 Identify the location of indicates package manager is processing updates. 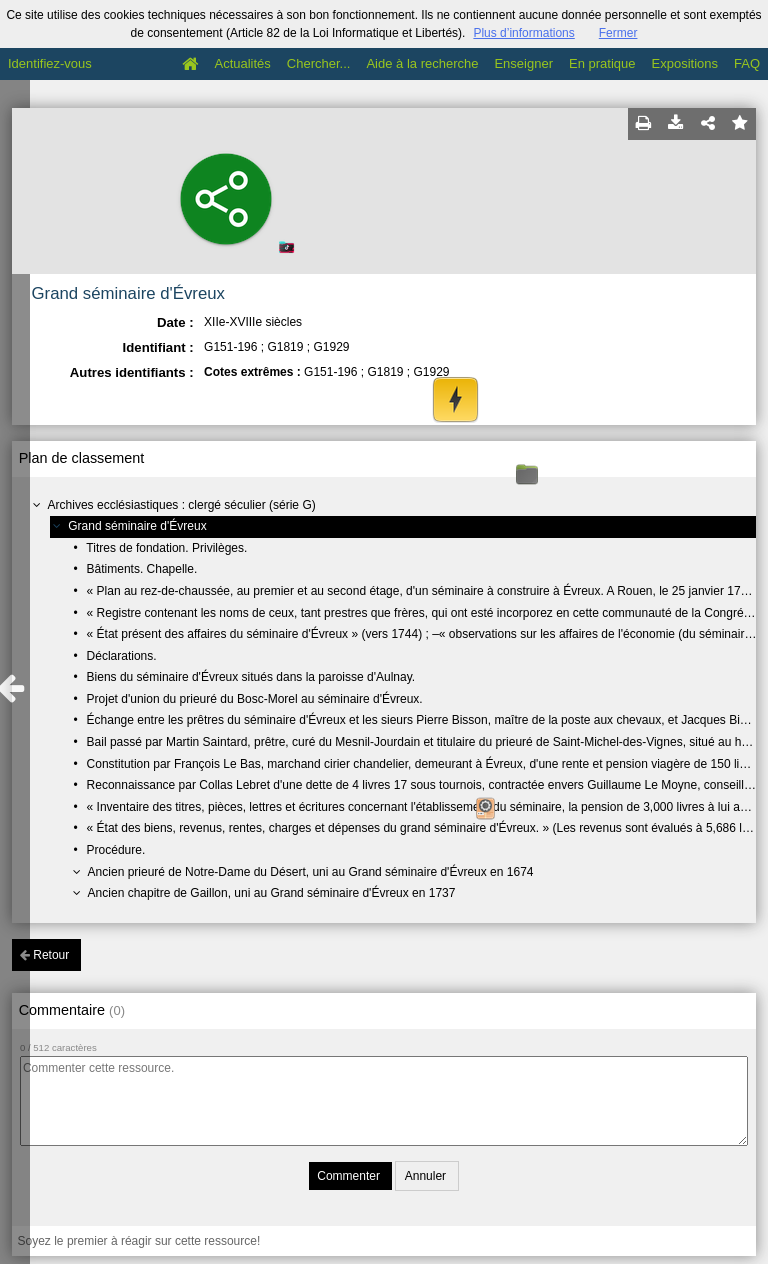
(485, 808).